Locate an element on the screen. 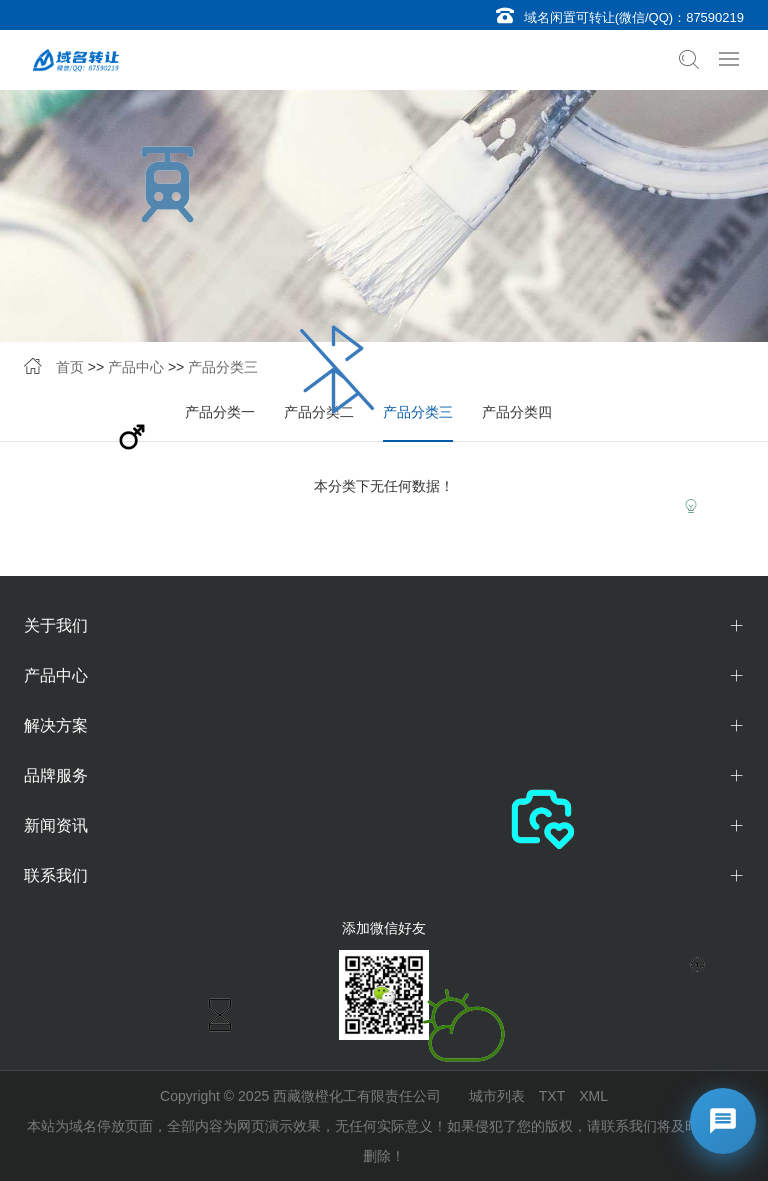  indicates time is running low is located at coordinates (220, 1015).